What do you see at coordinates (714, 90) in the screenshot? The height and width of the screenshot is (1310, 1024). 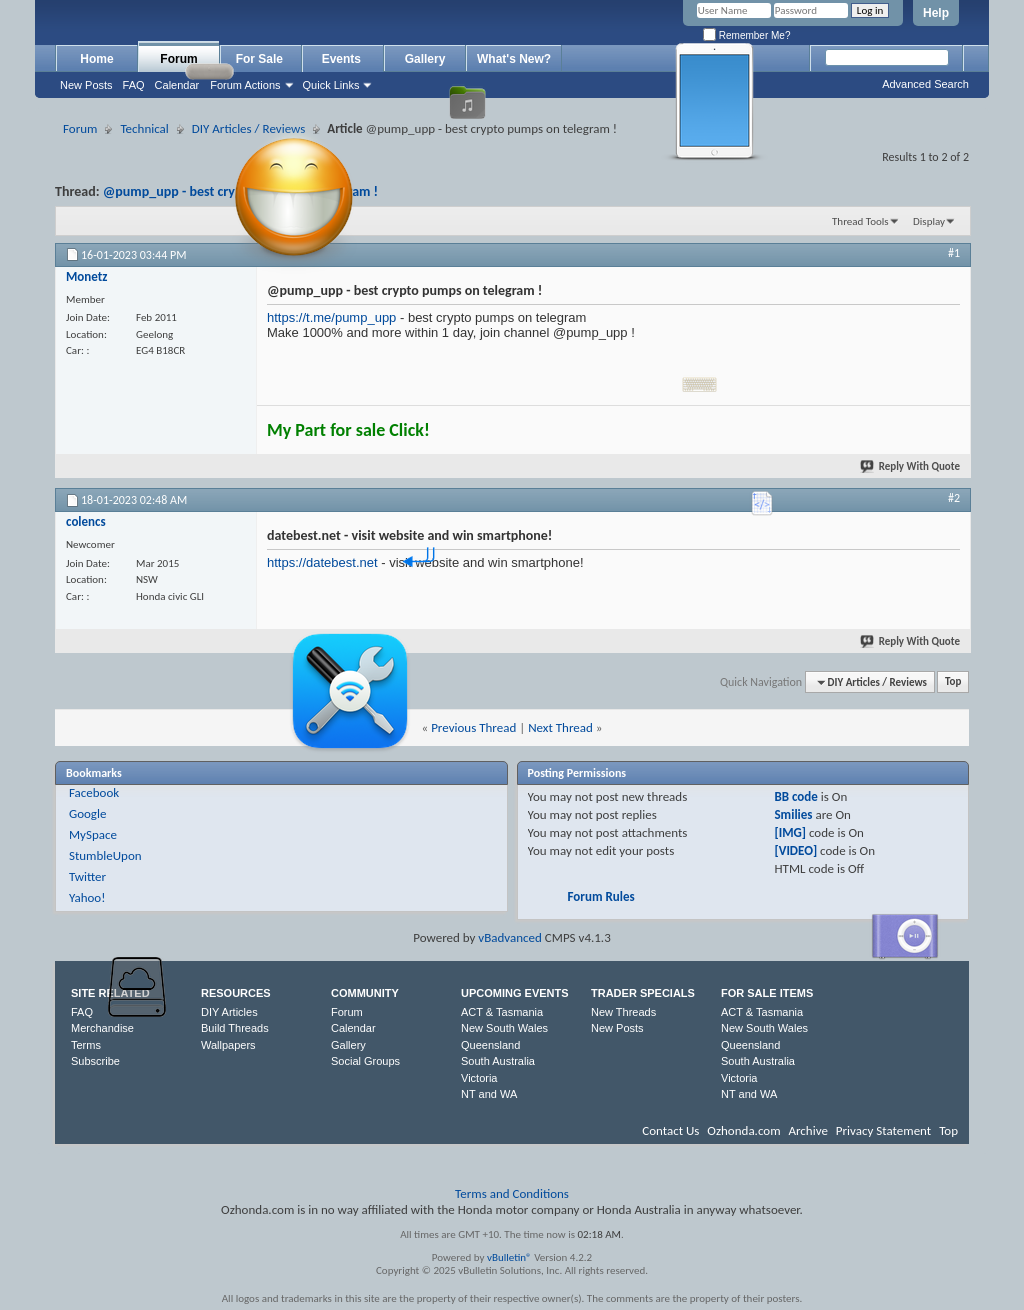 I see `iPad mini device connected via cellular network` at bounding box center [714, 90].